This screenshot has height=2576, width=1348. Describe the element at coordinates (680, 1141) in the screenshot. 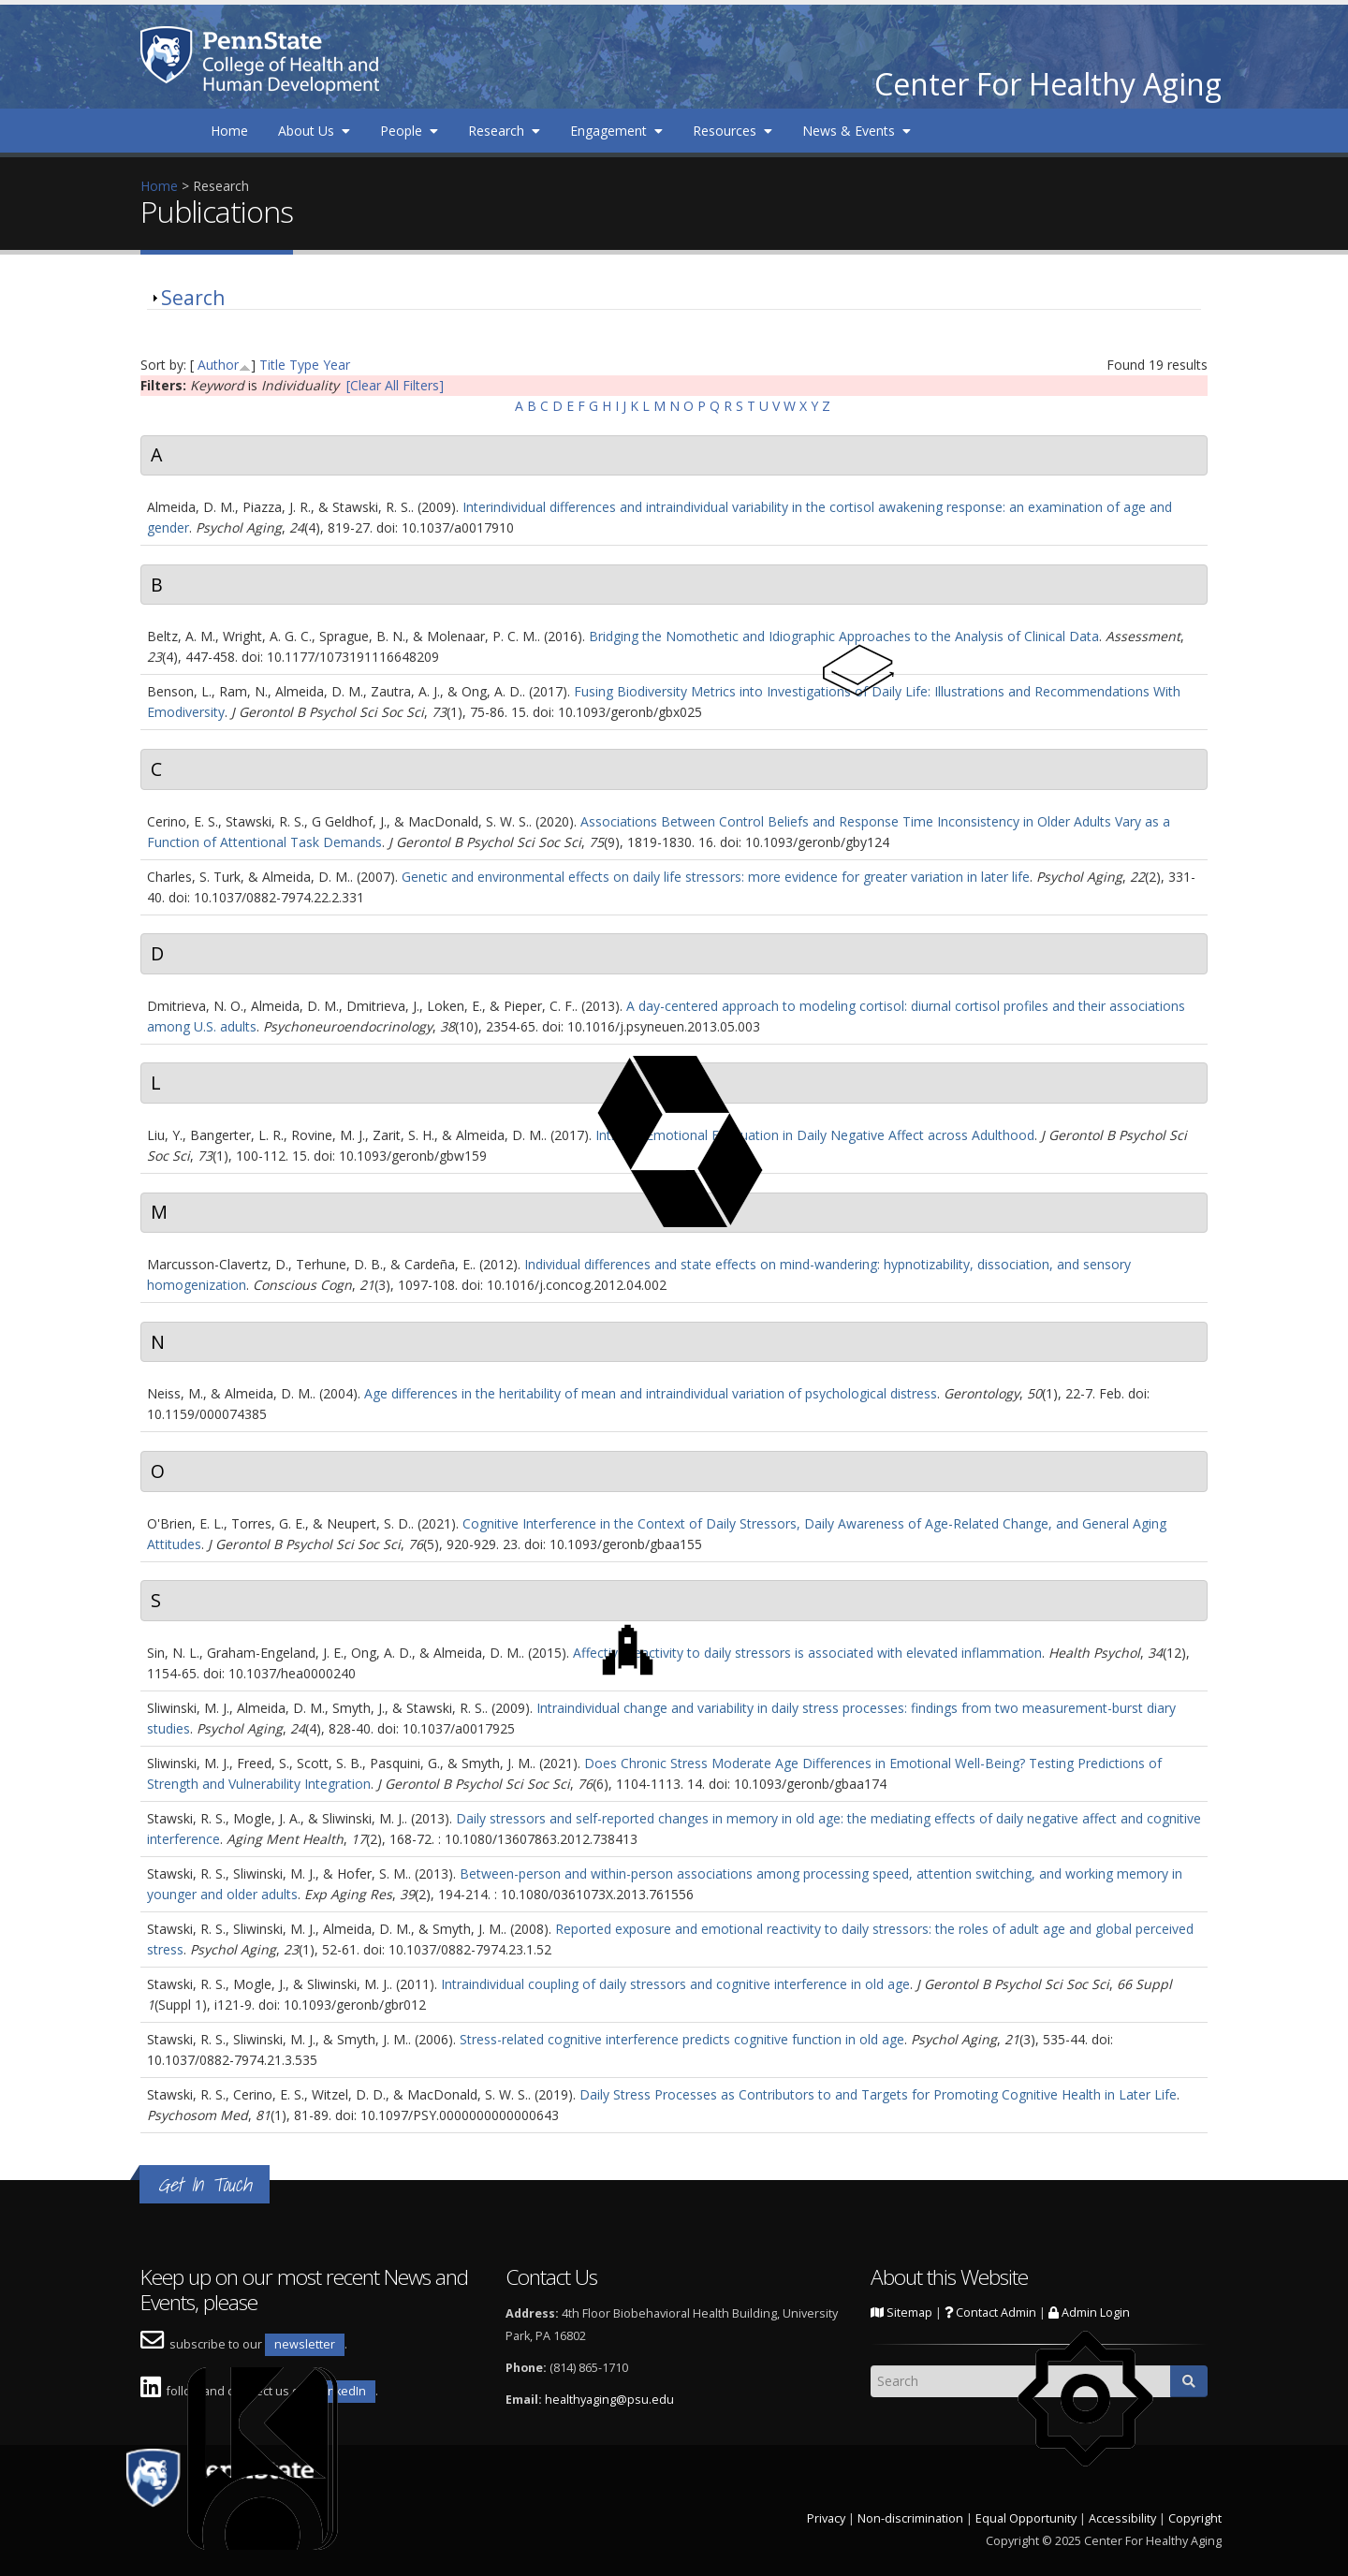

I see `hibernate framework logo` at that location.